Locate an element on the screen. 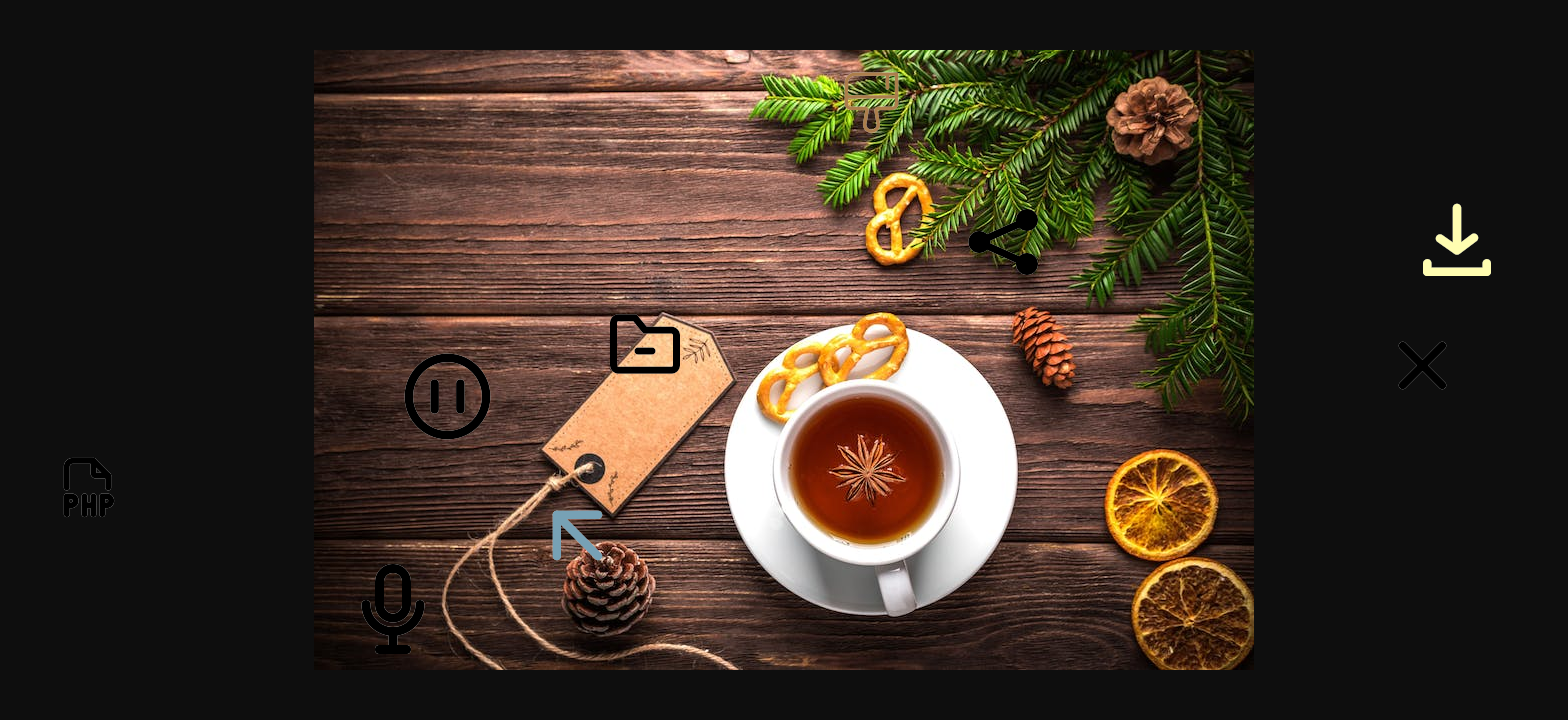 This screenshot has width=1568, height=720. close the current window or dialog is located at coordinates (1422, 365).